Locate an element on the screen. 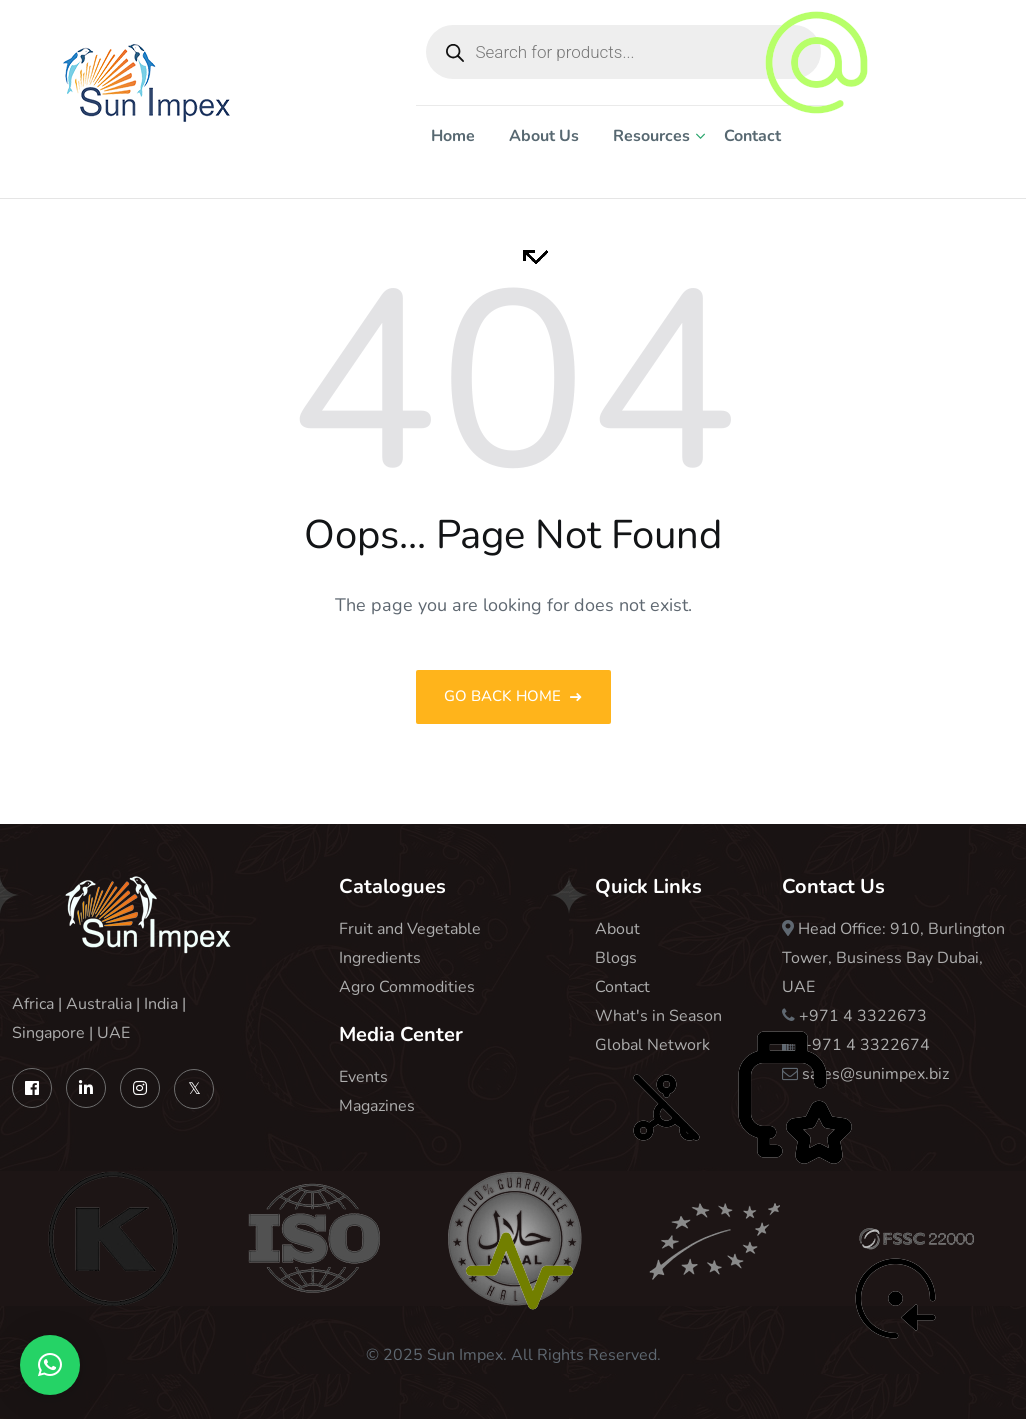 This screenshot has width=1026, height=1419. indicates an issue is tracked by another issue is located at coordinates (895, 1298).